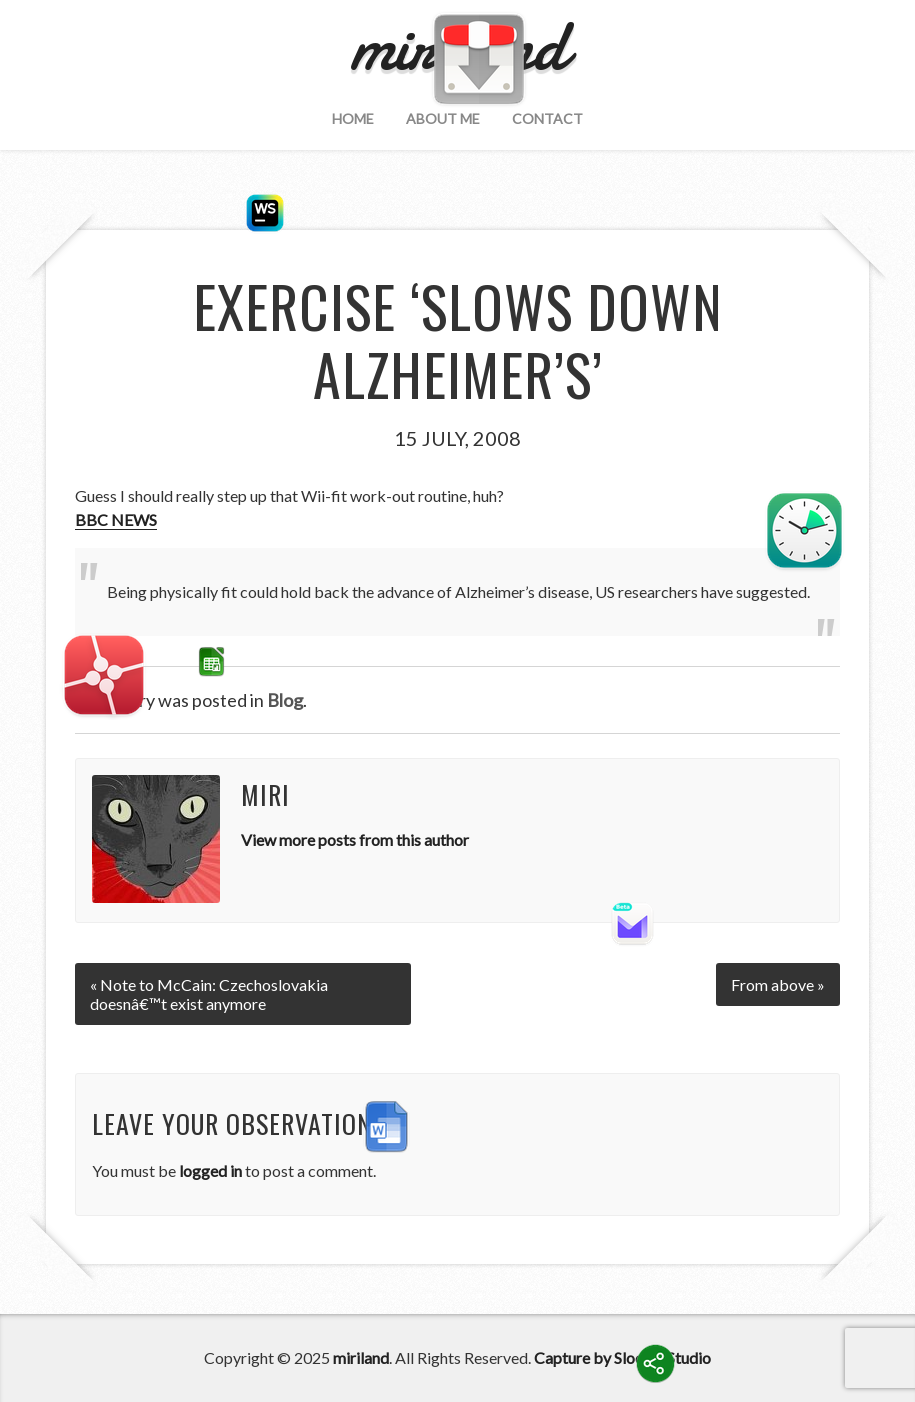 The width and height of the screenshot is (915, 1402). I want to click on open proton mail app, so click(632, 923).